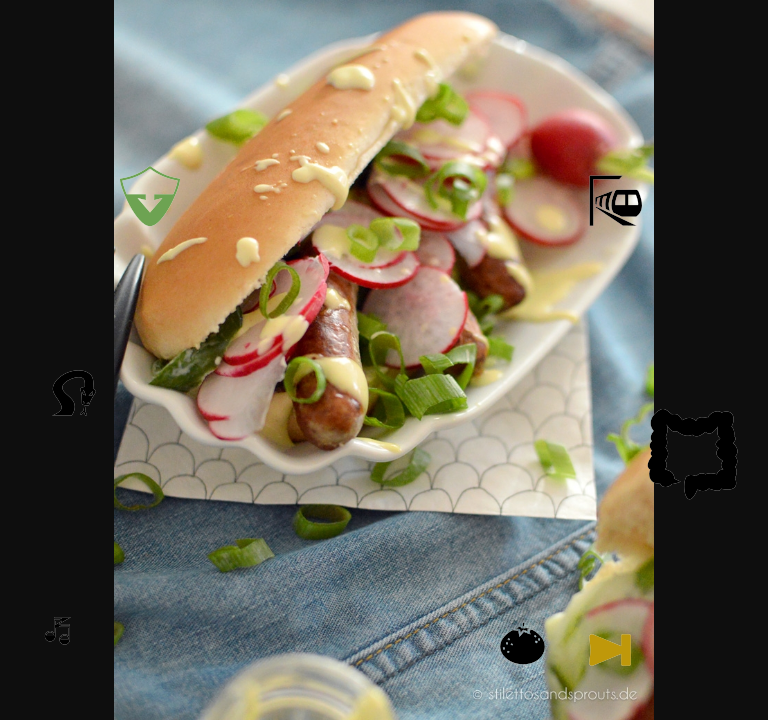 The width and height of the screenshot is (768, 720). I want to click on indicates digestive or gastrointestinal health tracking, so click(691, 453).